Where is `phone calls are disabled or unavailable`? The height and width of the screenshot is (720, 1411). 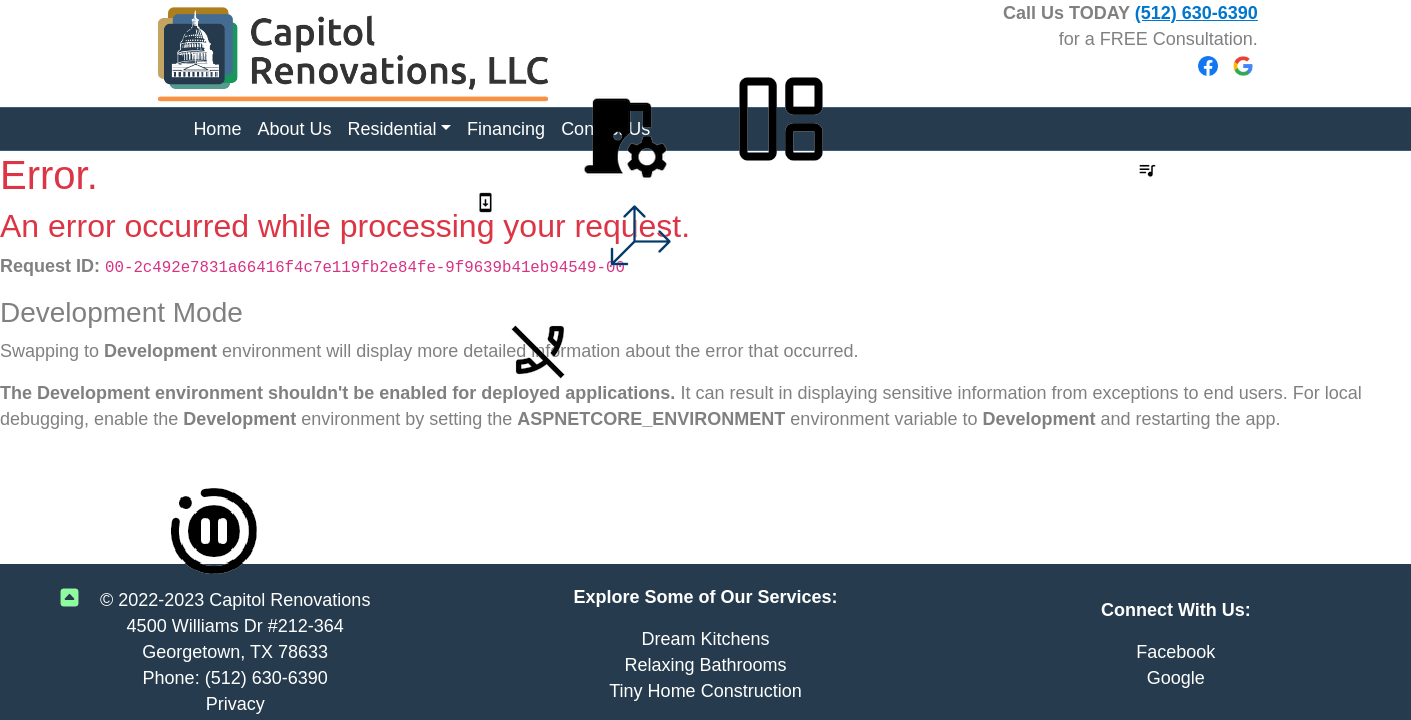 phone calls are disabled or unavailable is located at coordinates (540, 350).